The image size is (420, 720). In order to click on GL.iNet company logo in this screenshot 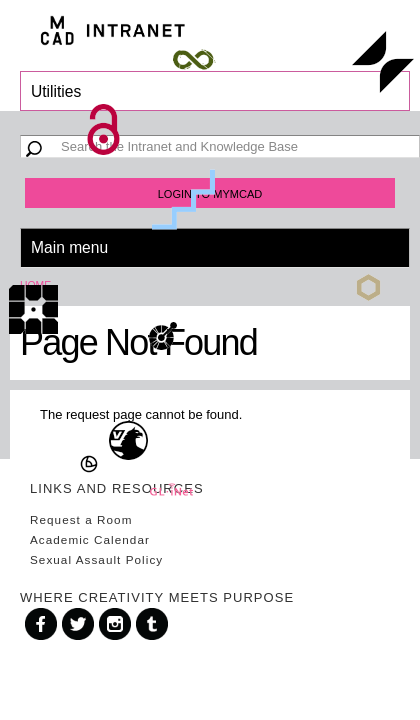, I will do `click(171, 489)`.